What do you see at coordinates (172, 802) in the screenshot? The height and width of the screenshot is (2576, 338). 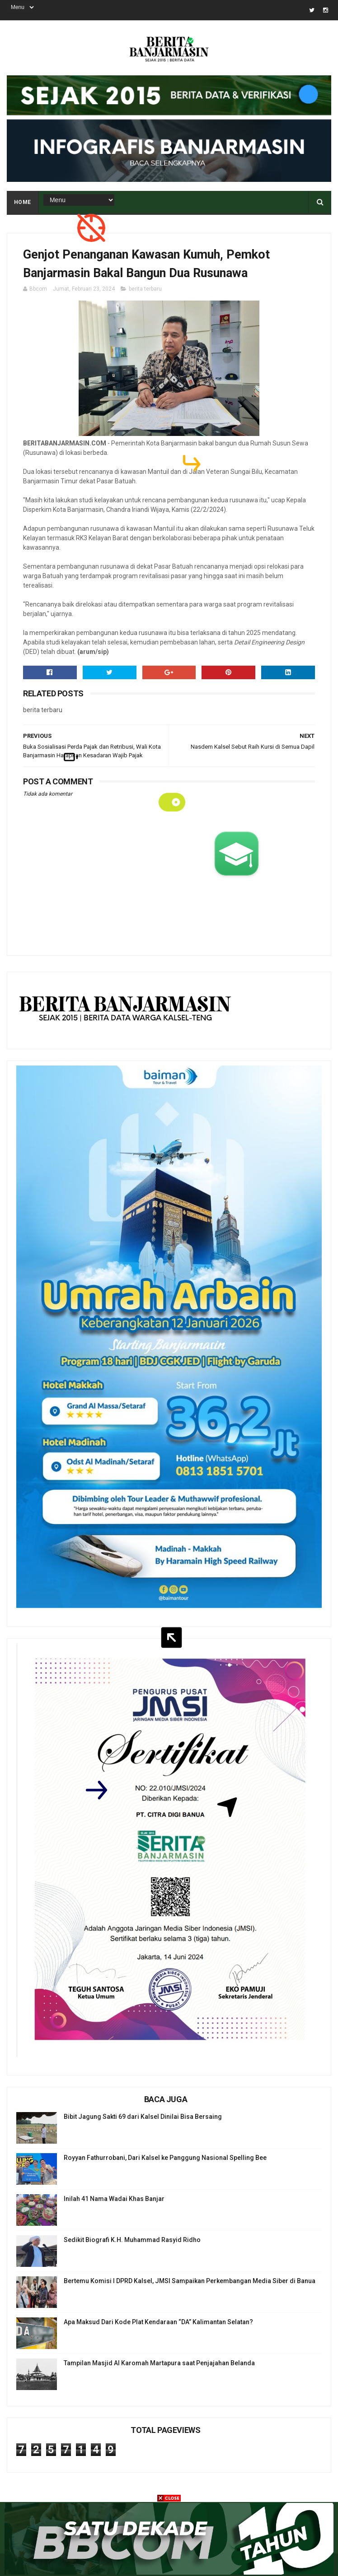 I see `toggle switch in the on/enabled position` at bounding box center [172, 802].